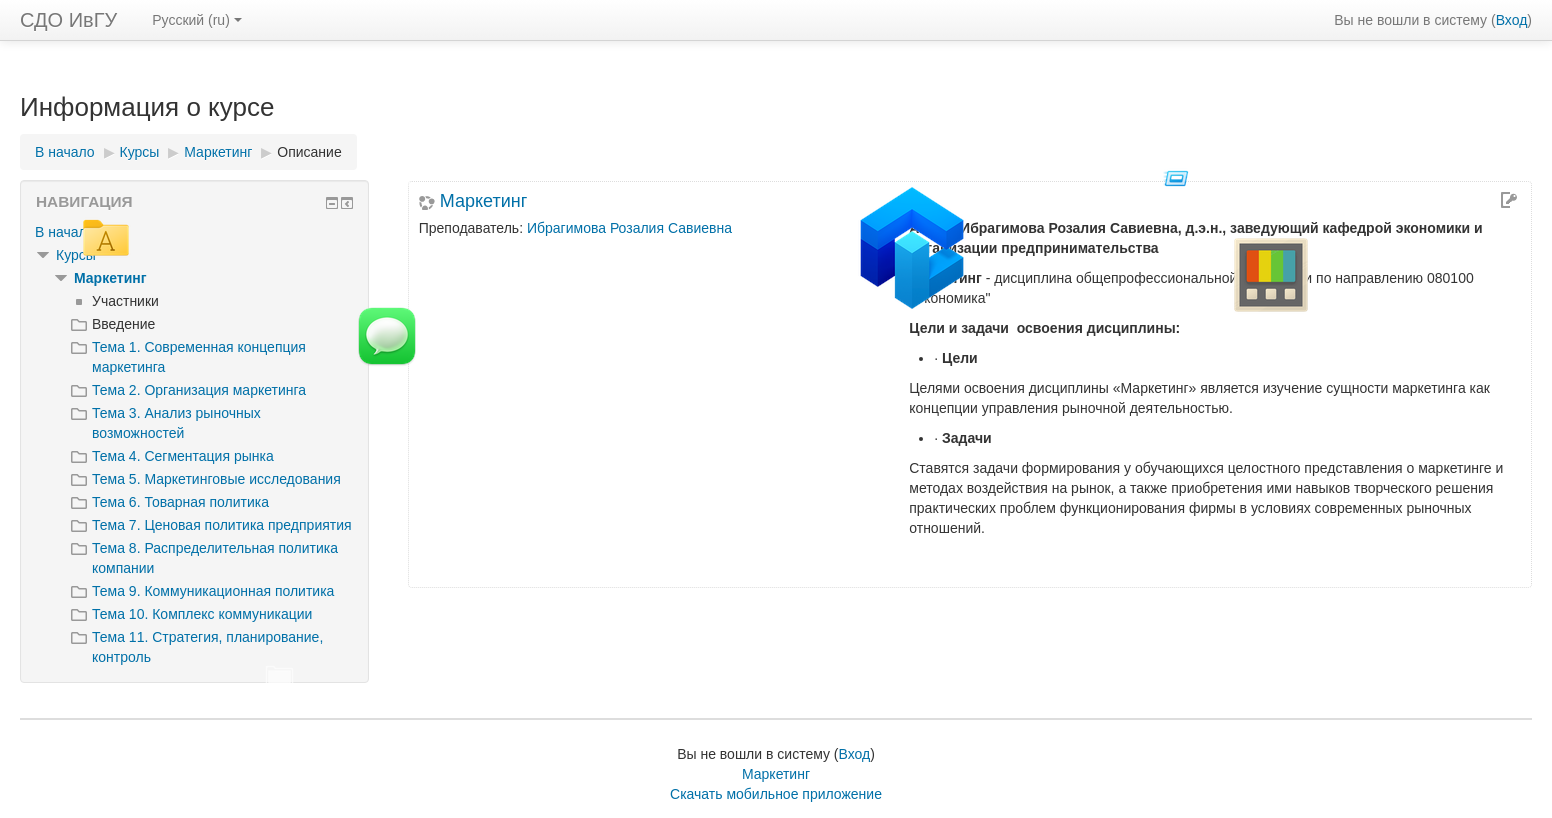 The width and height of the screenshot is (1552, 818). I want to click on open the fonts folder, so click(106, 239).